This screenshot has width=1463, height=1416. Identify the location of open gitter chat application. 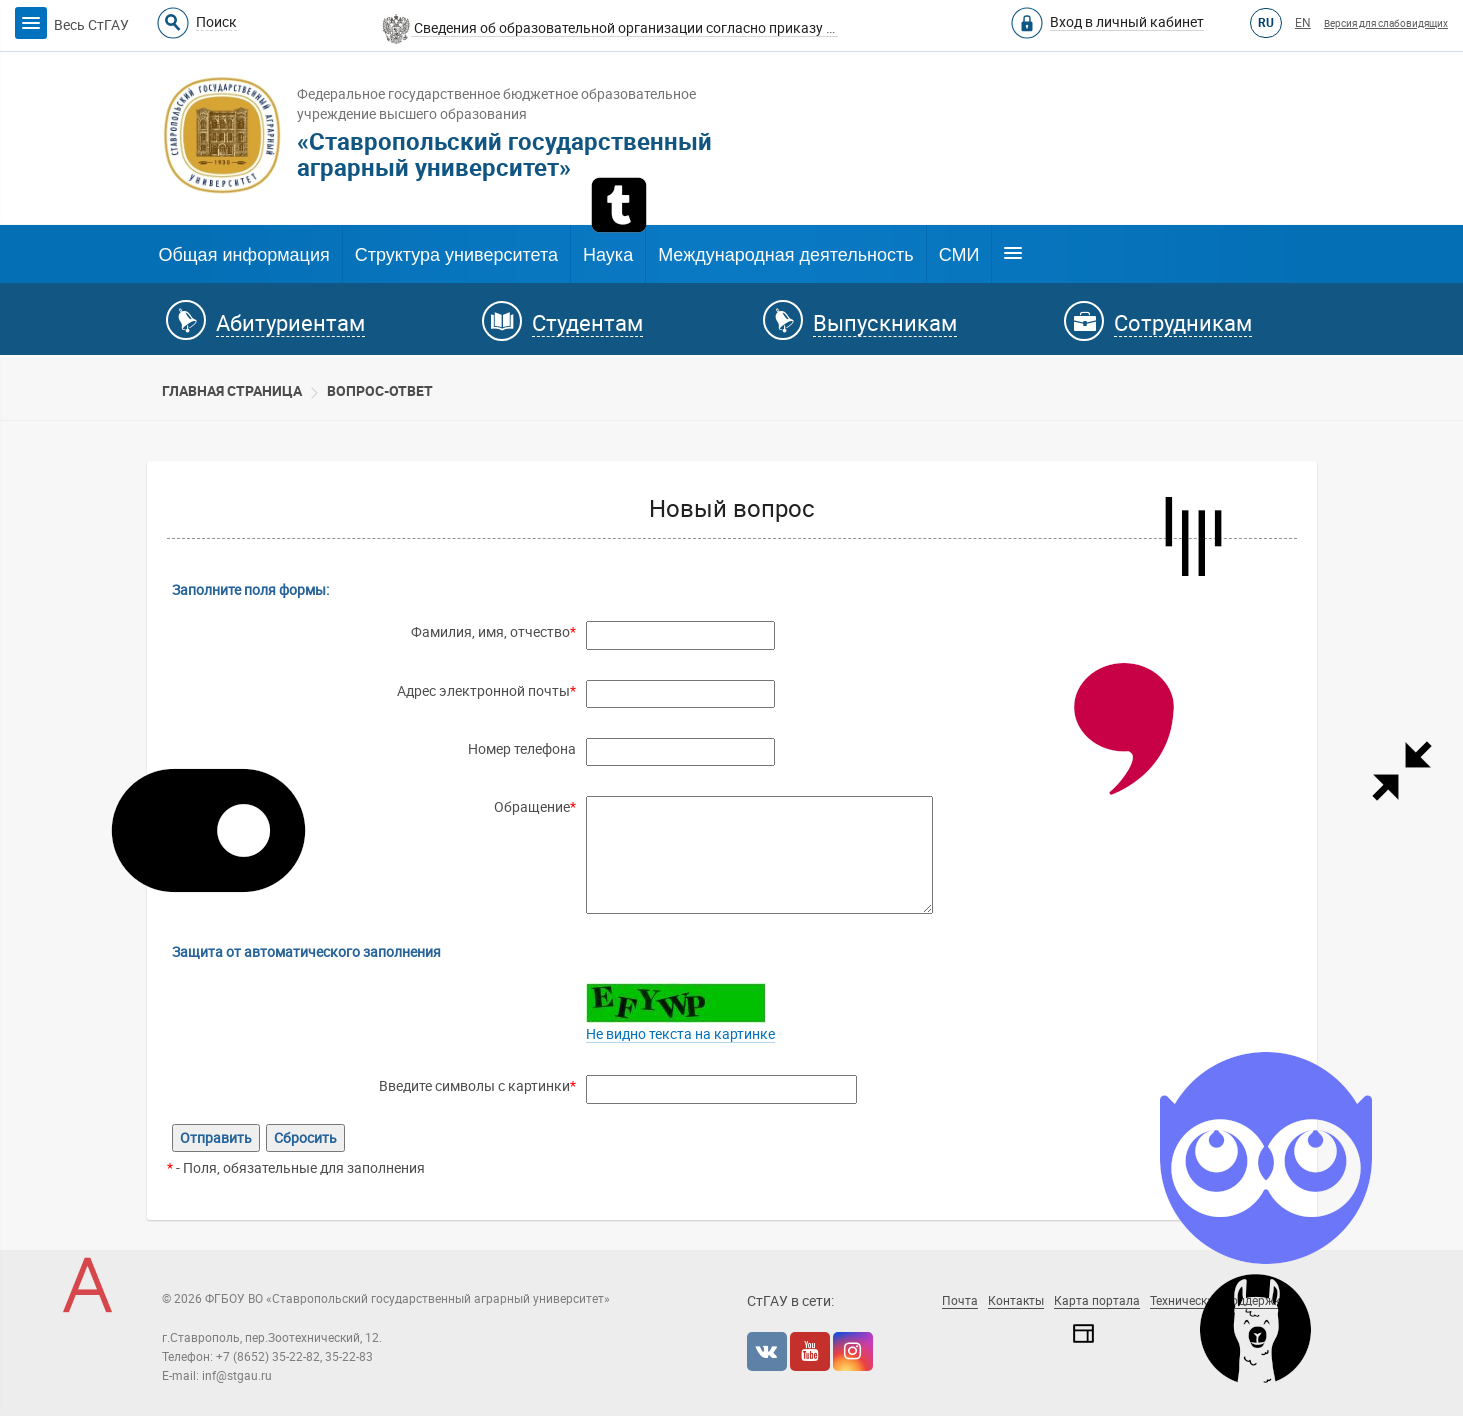
(1193, 536).